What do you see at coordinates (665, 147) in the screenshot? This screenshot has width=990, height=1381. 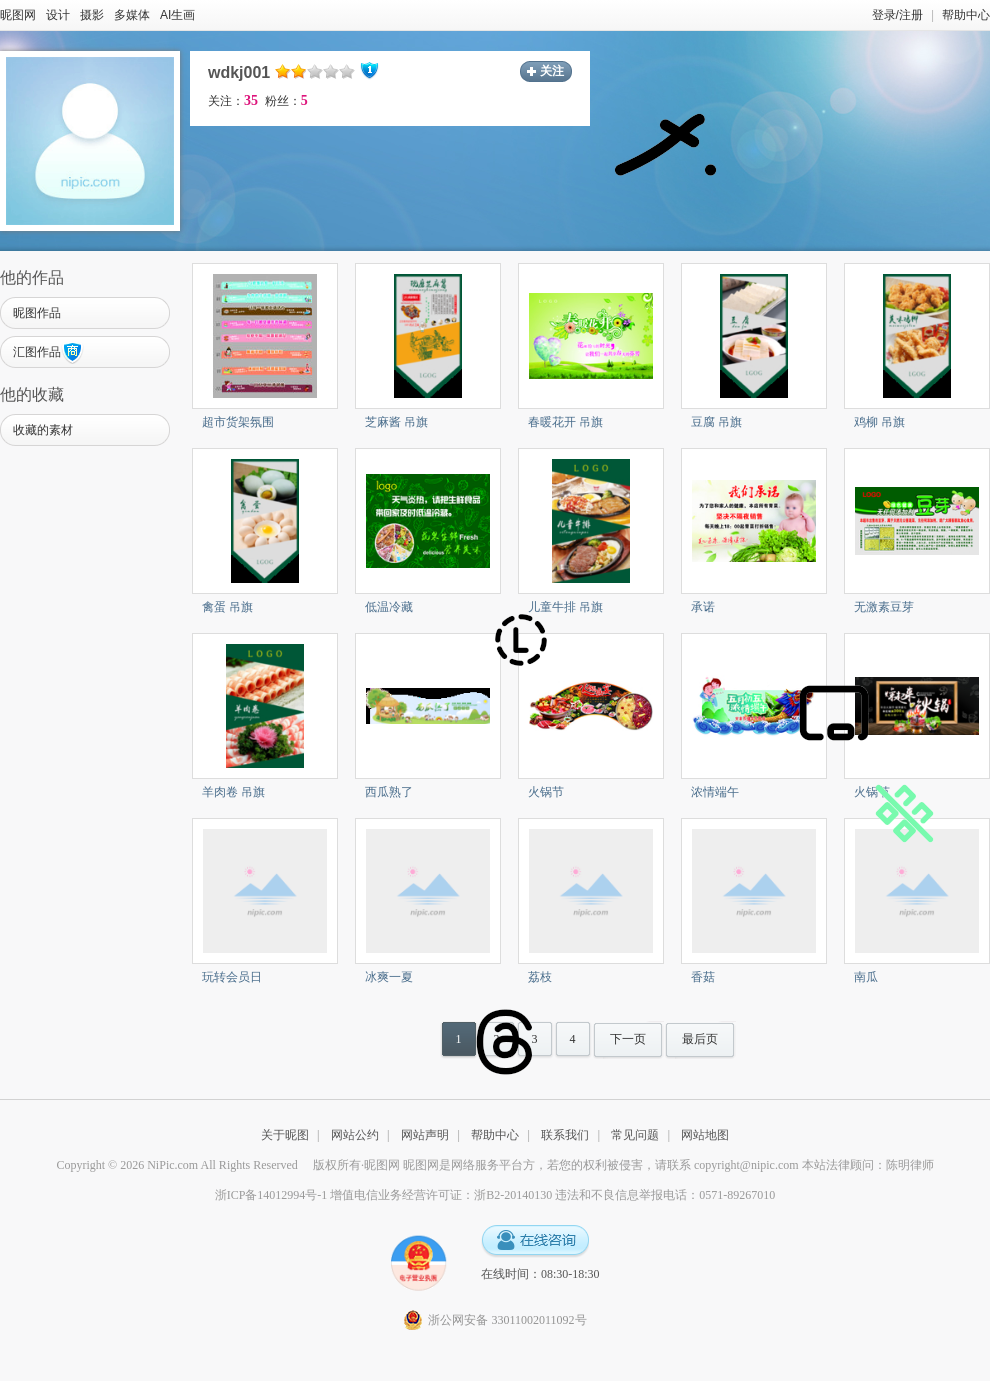 I see `indicates maldivian rufiyaa currency` at bounding box center [665, 147].